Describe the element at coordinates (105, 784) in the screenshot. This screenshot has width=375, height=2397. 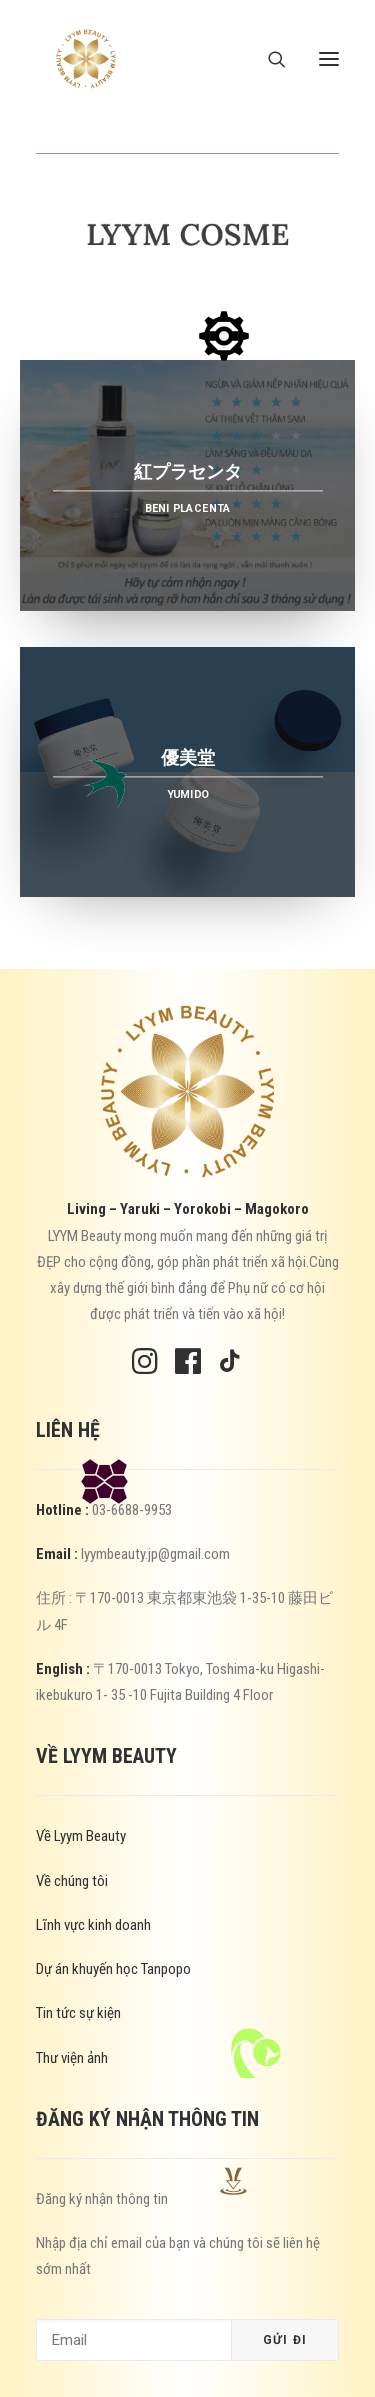
I see `swallow bird icon for nature or wildlife category` at that location.